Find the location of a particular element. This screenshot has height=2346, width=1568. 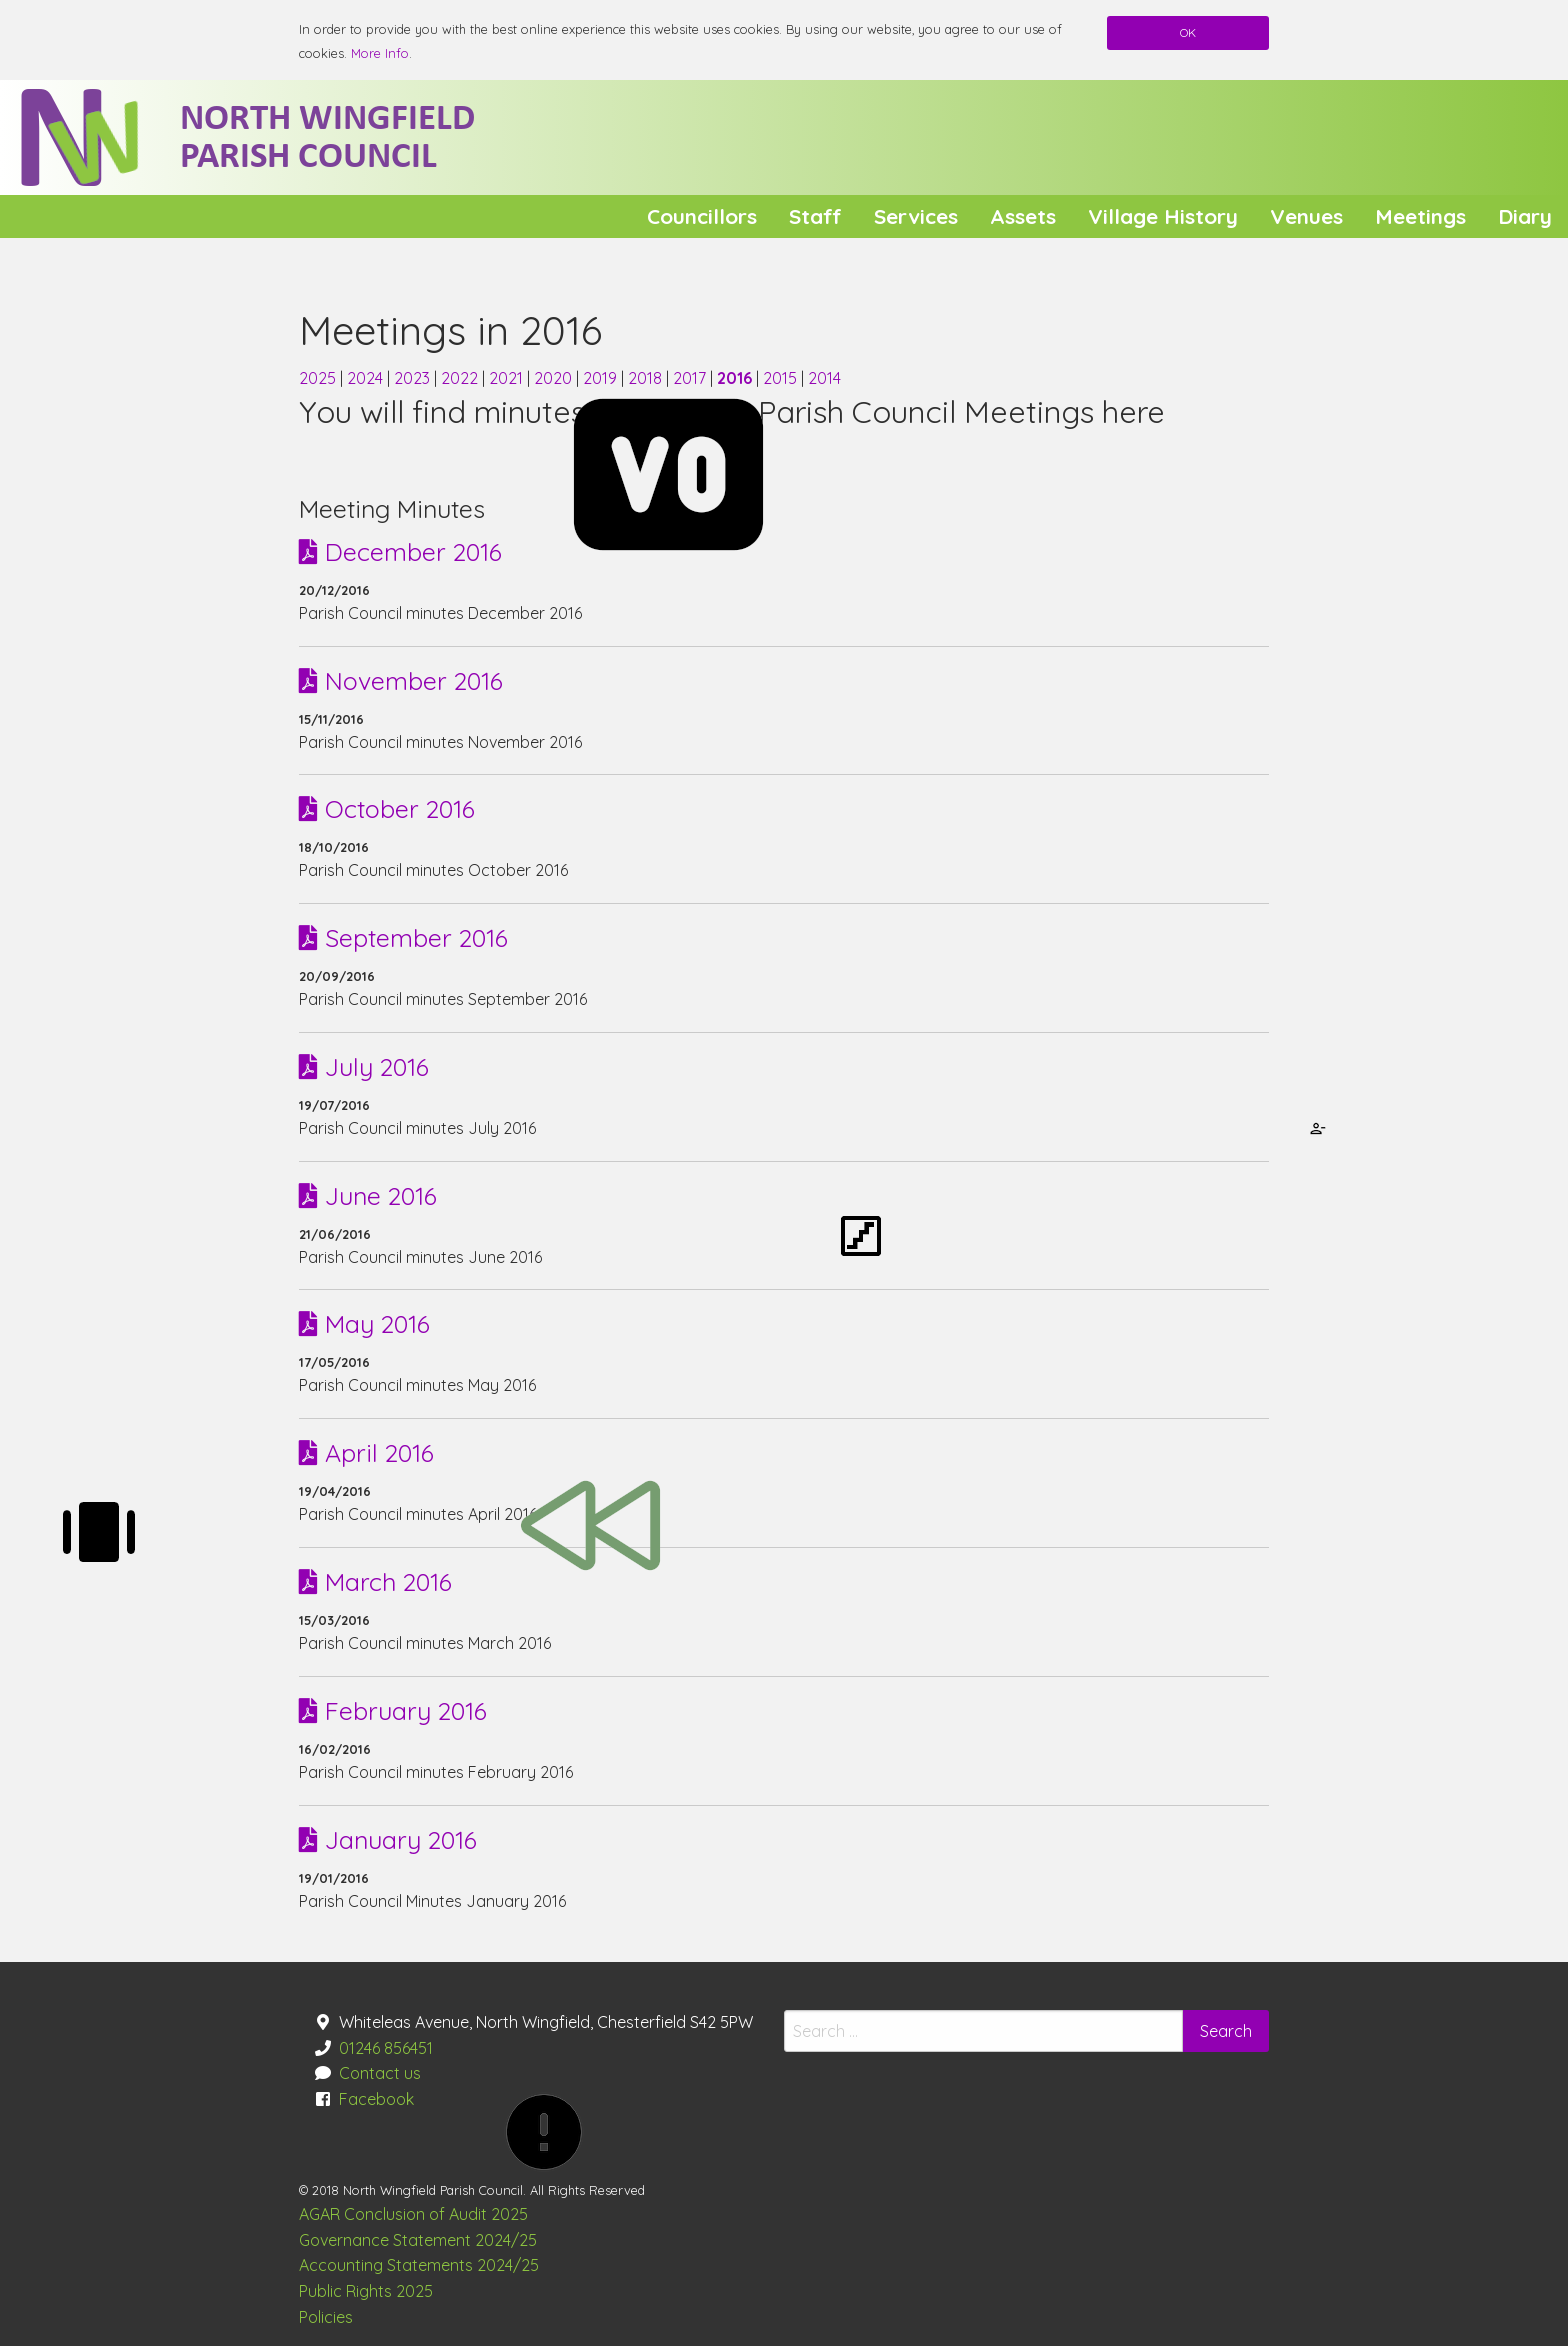

remove a contact or friend is located at coordinates (1317, 1128).